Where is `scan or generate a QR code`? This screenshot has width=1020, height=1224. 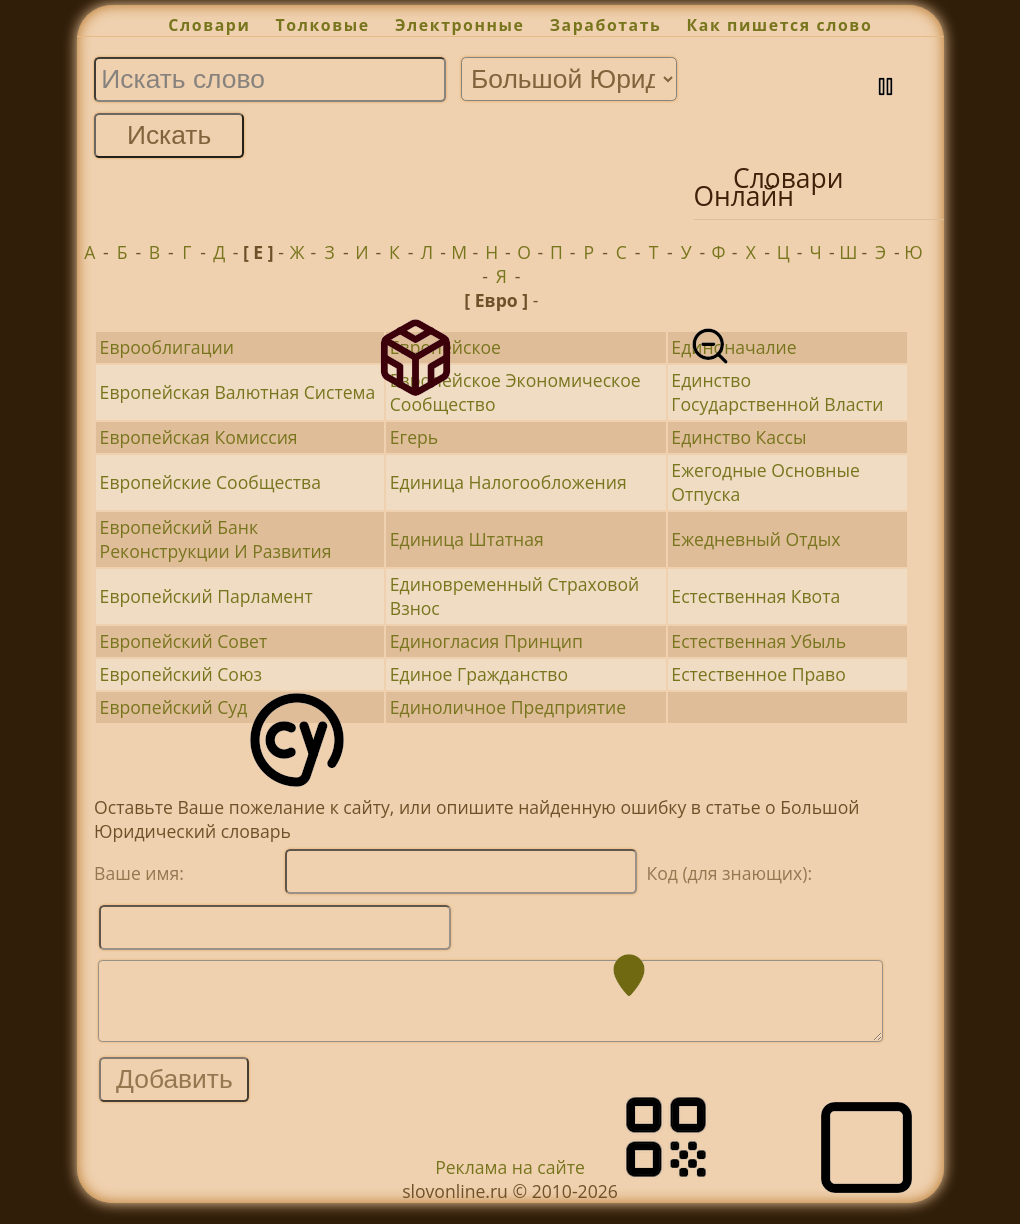
scan or generate a QR code is located at coordinates (666, 1137).